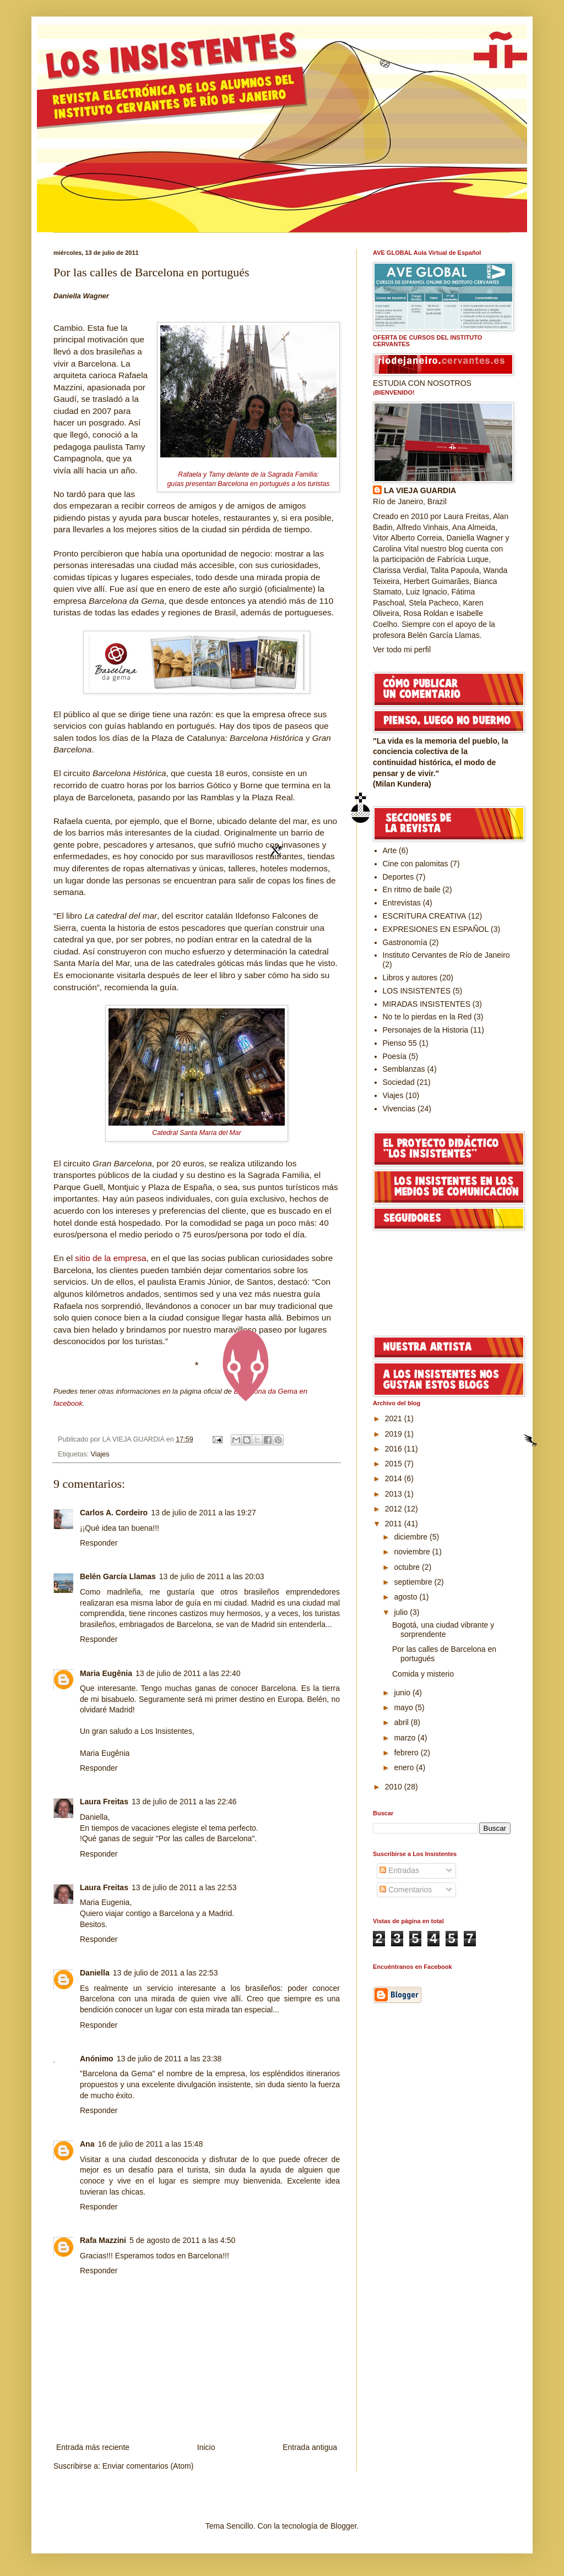 This screenshot has width=564, height=2576. Describe the element at coordinates (276, 850) in the screenshot. I see `access combat or battle features` at that location.